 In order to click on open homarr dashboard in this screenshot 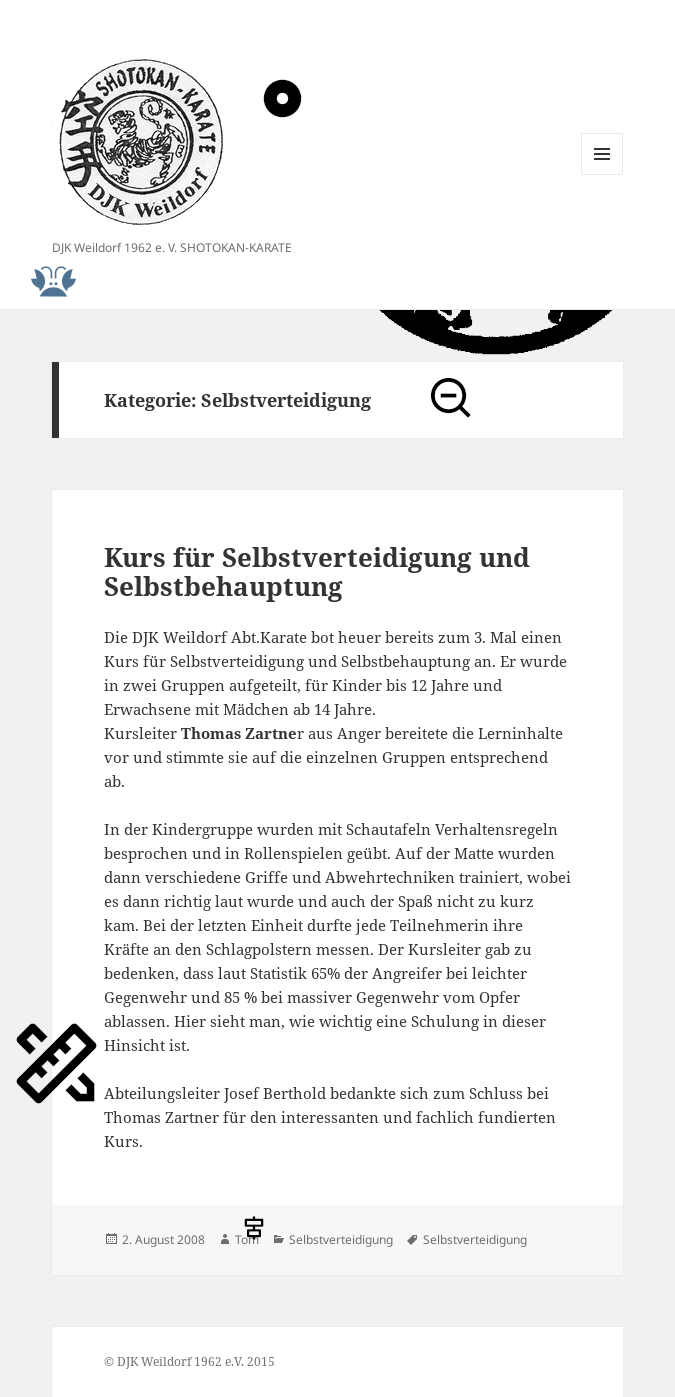, I will do `click(53, 281)`.